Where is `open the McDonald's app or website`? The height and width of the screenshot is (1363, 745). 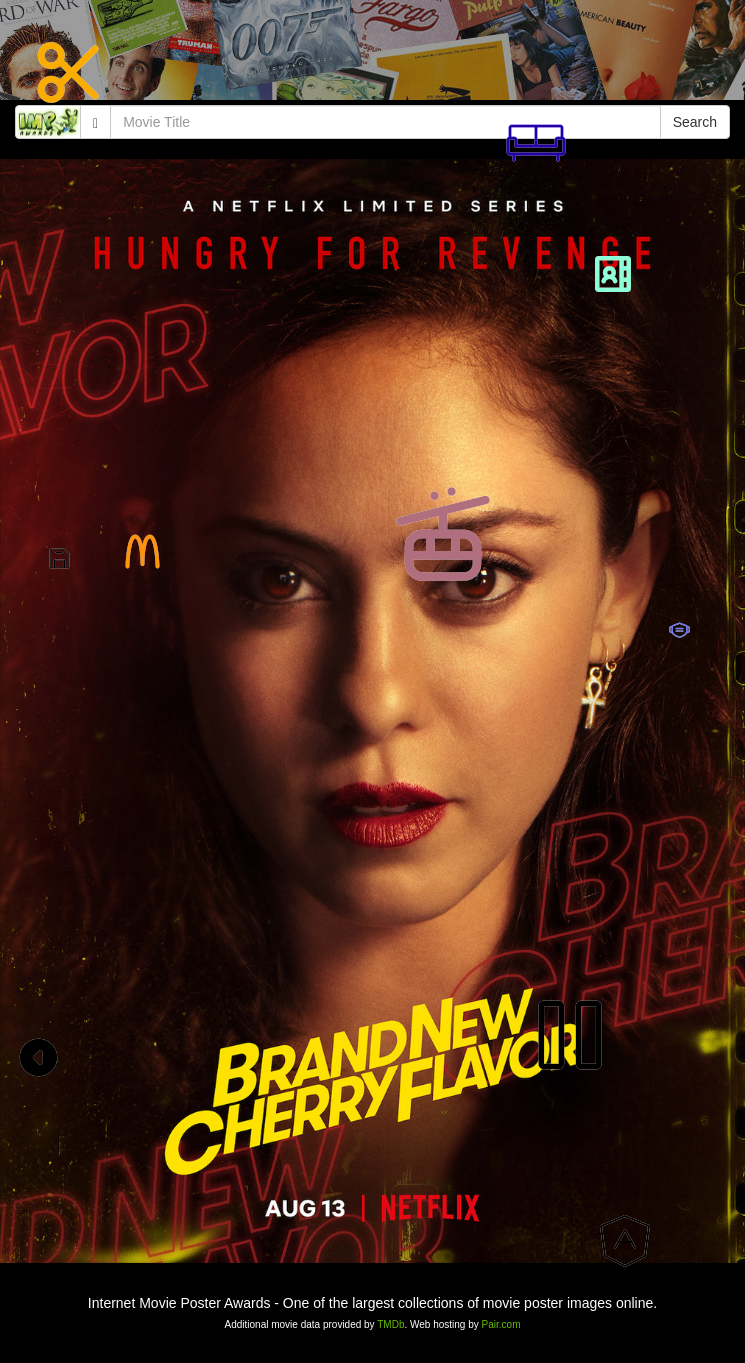
open the McDonald's app or website is located at coordinates (142, 551).